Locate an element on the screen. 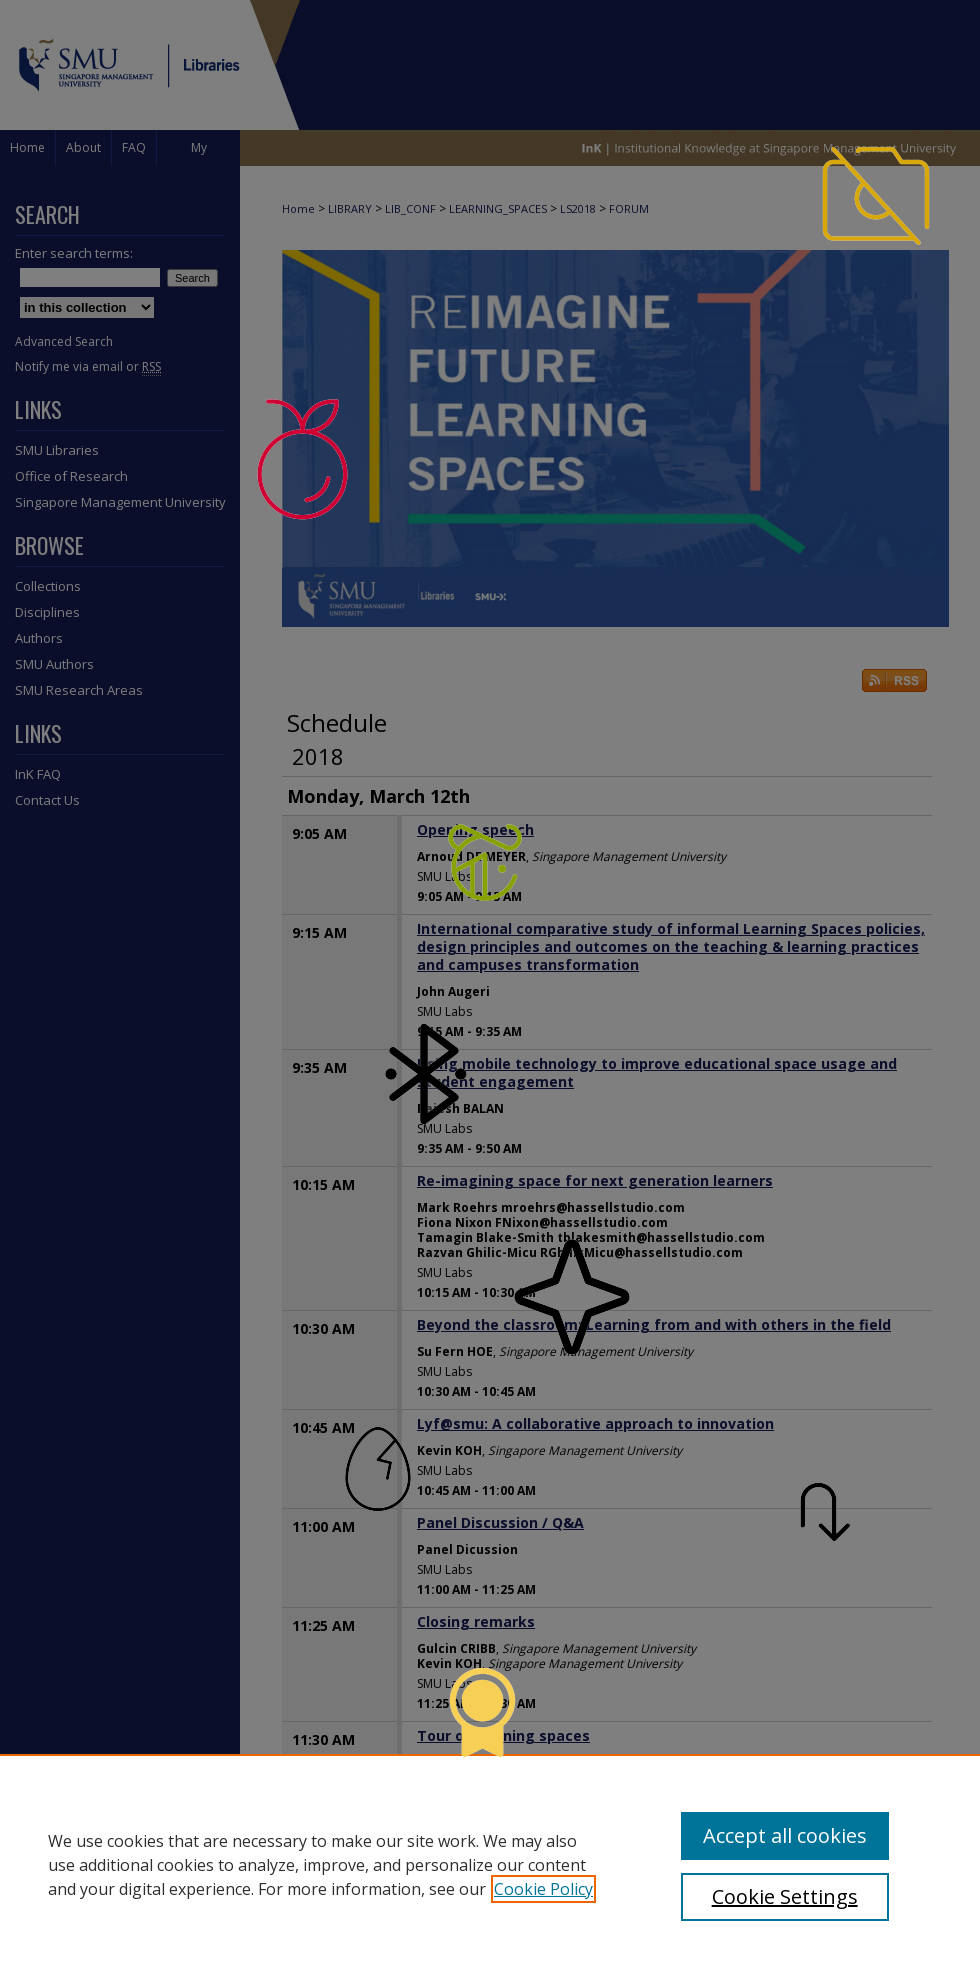  indicates a cracked or broken item is located at coordinates (378, 1469).